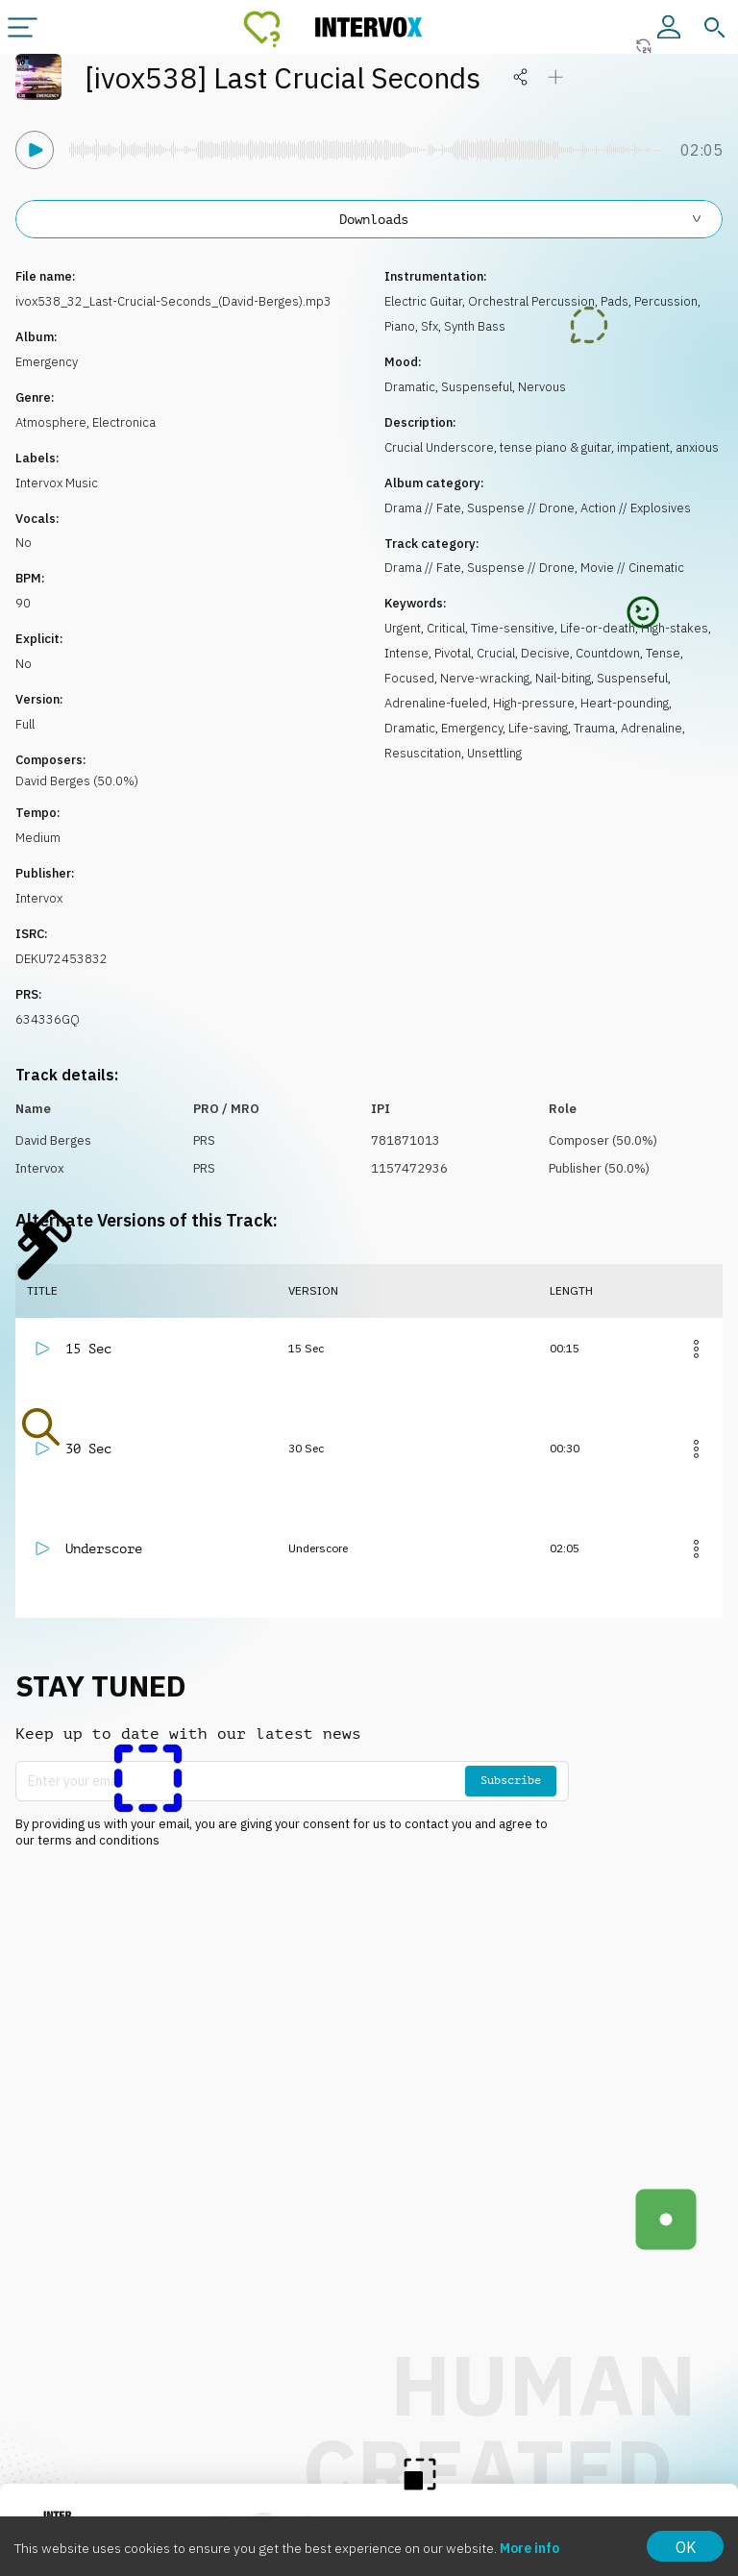 The image size is (738, 2576). What do you see at coordinates (643, 45) in the screenshot?
I see `indicates 24-hour availability or support` at bounding box center [643, 45].